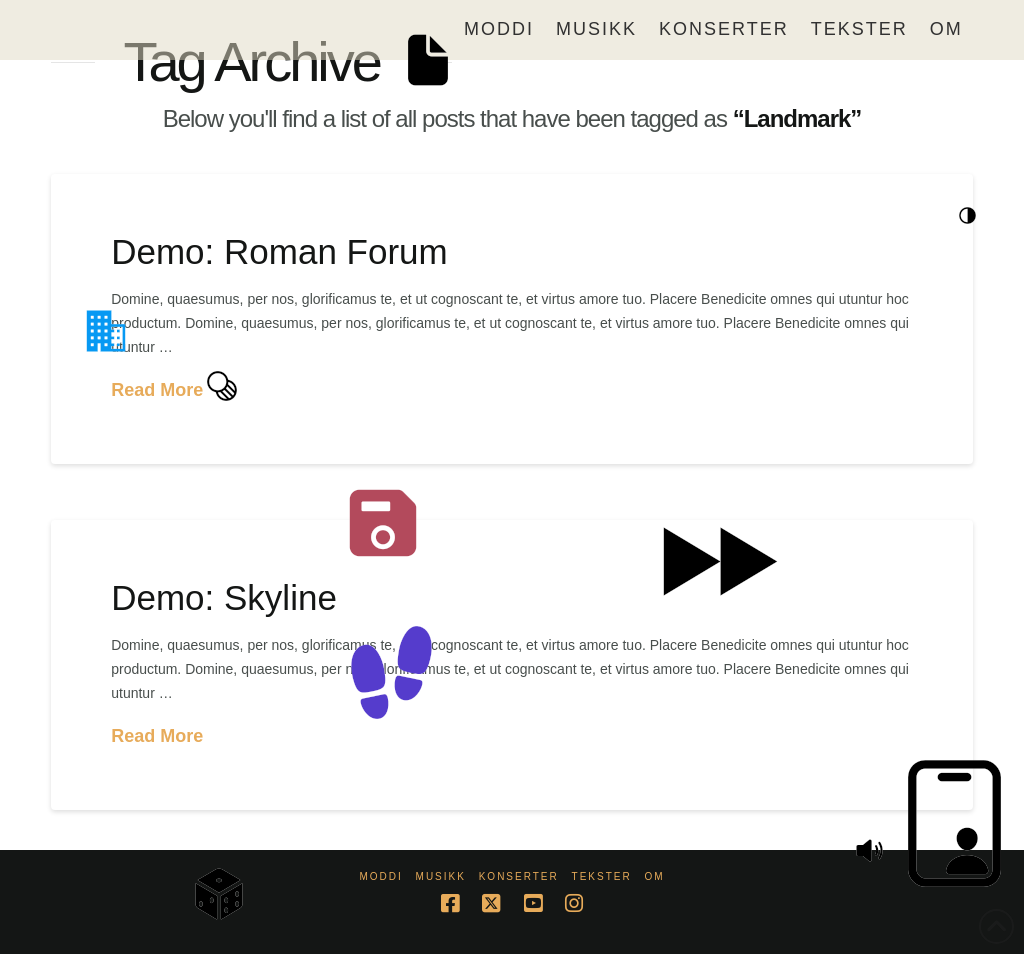 The image size is (1024, 954). Describe the element at coordinates (428, 60) in the screenshot. I see `view document or file` at that location.